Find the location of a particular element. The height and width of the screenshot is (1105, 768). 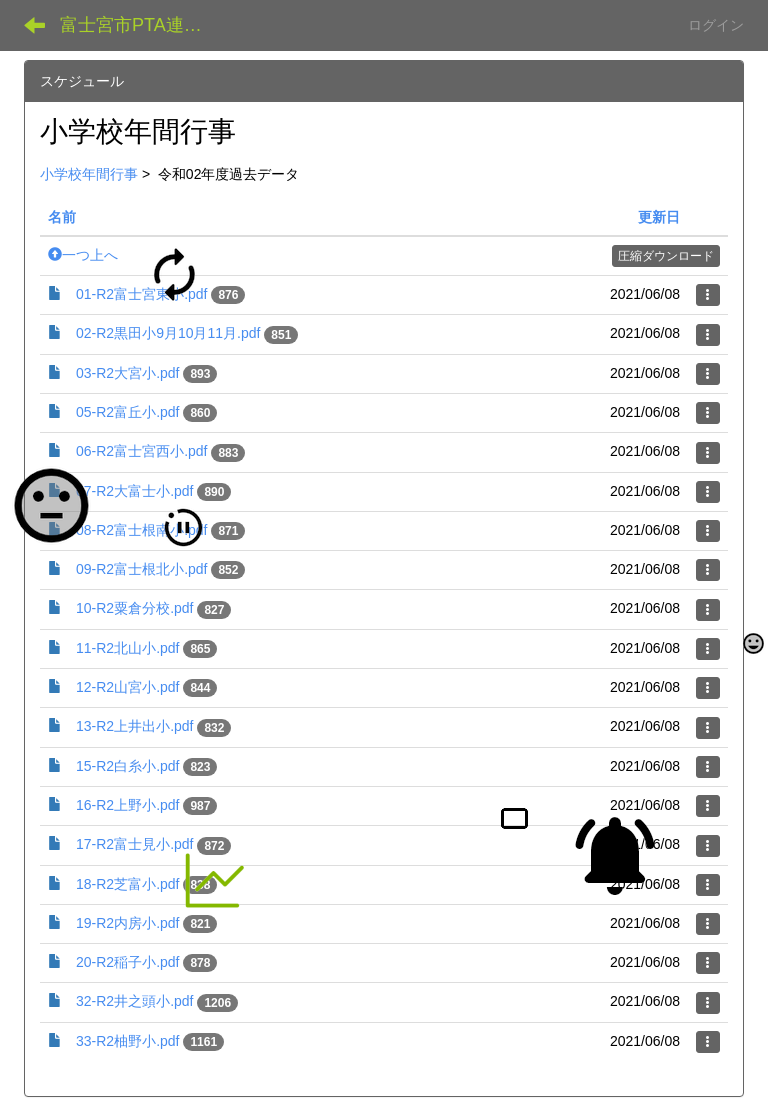

indicates neutral feedback or rating is located at coordinates (51, 505).